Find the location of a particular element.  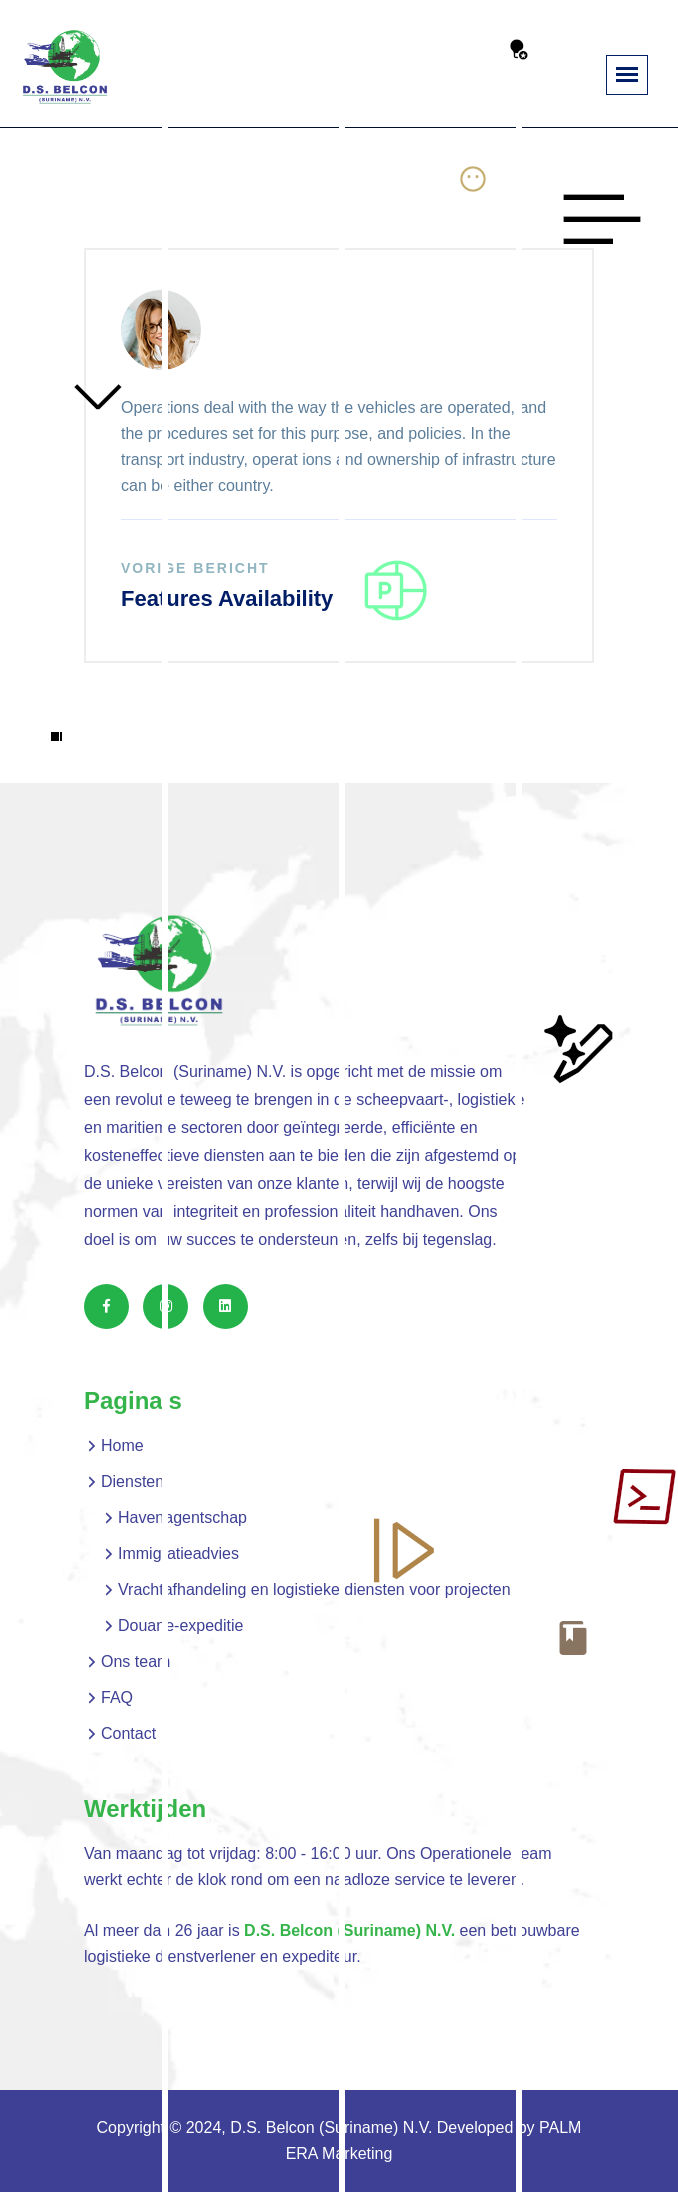

access bookmarked content or saved references is located at coordinates (573, 1638).